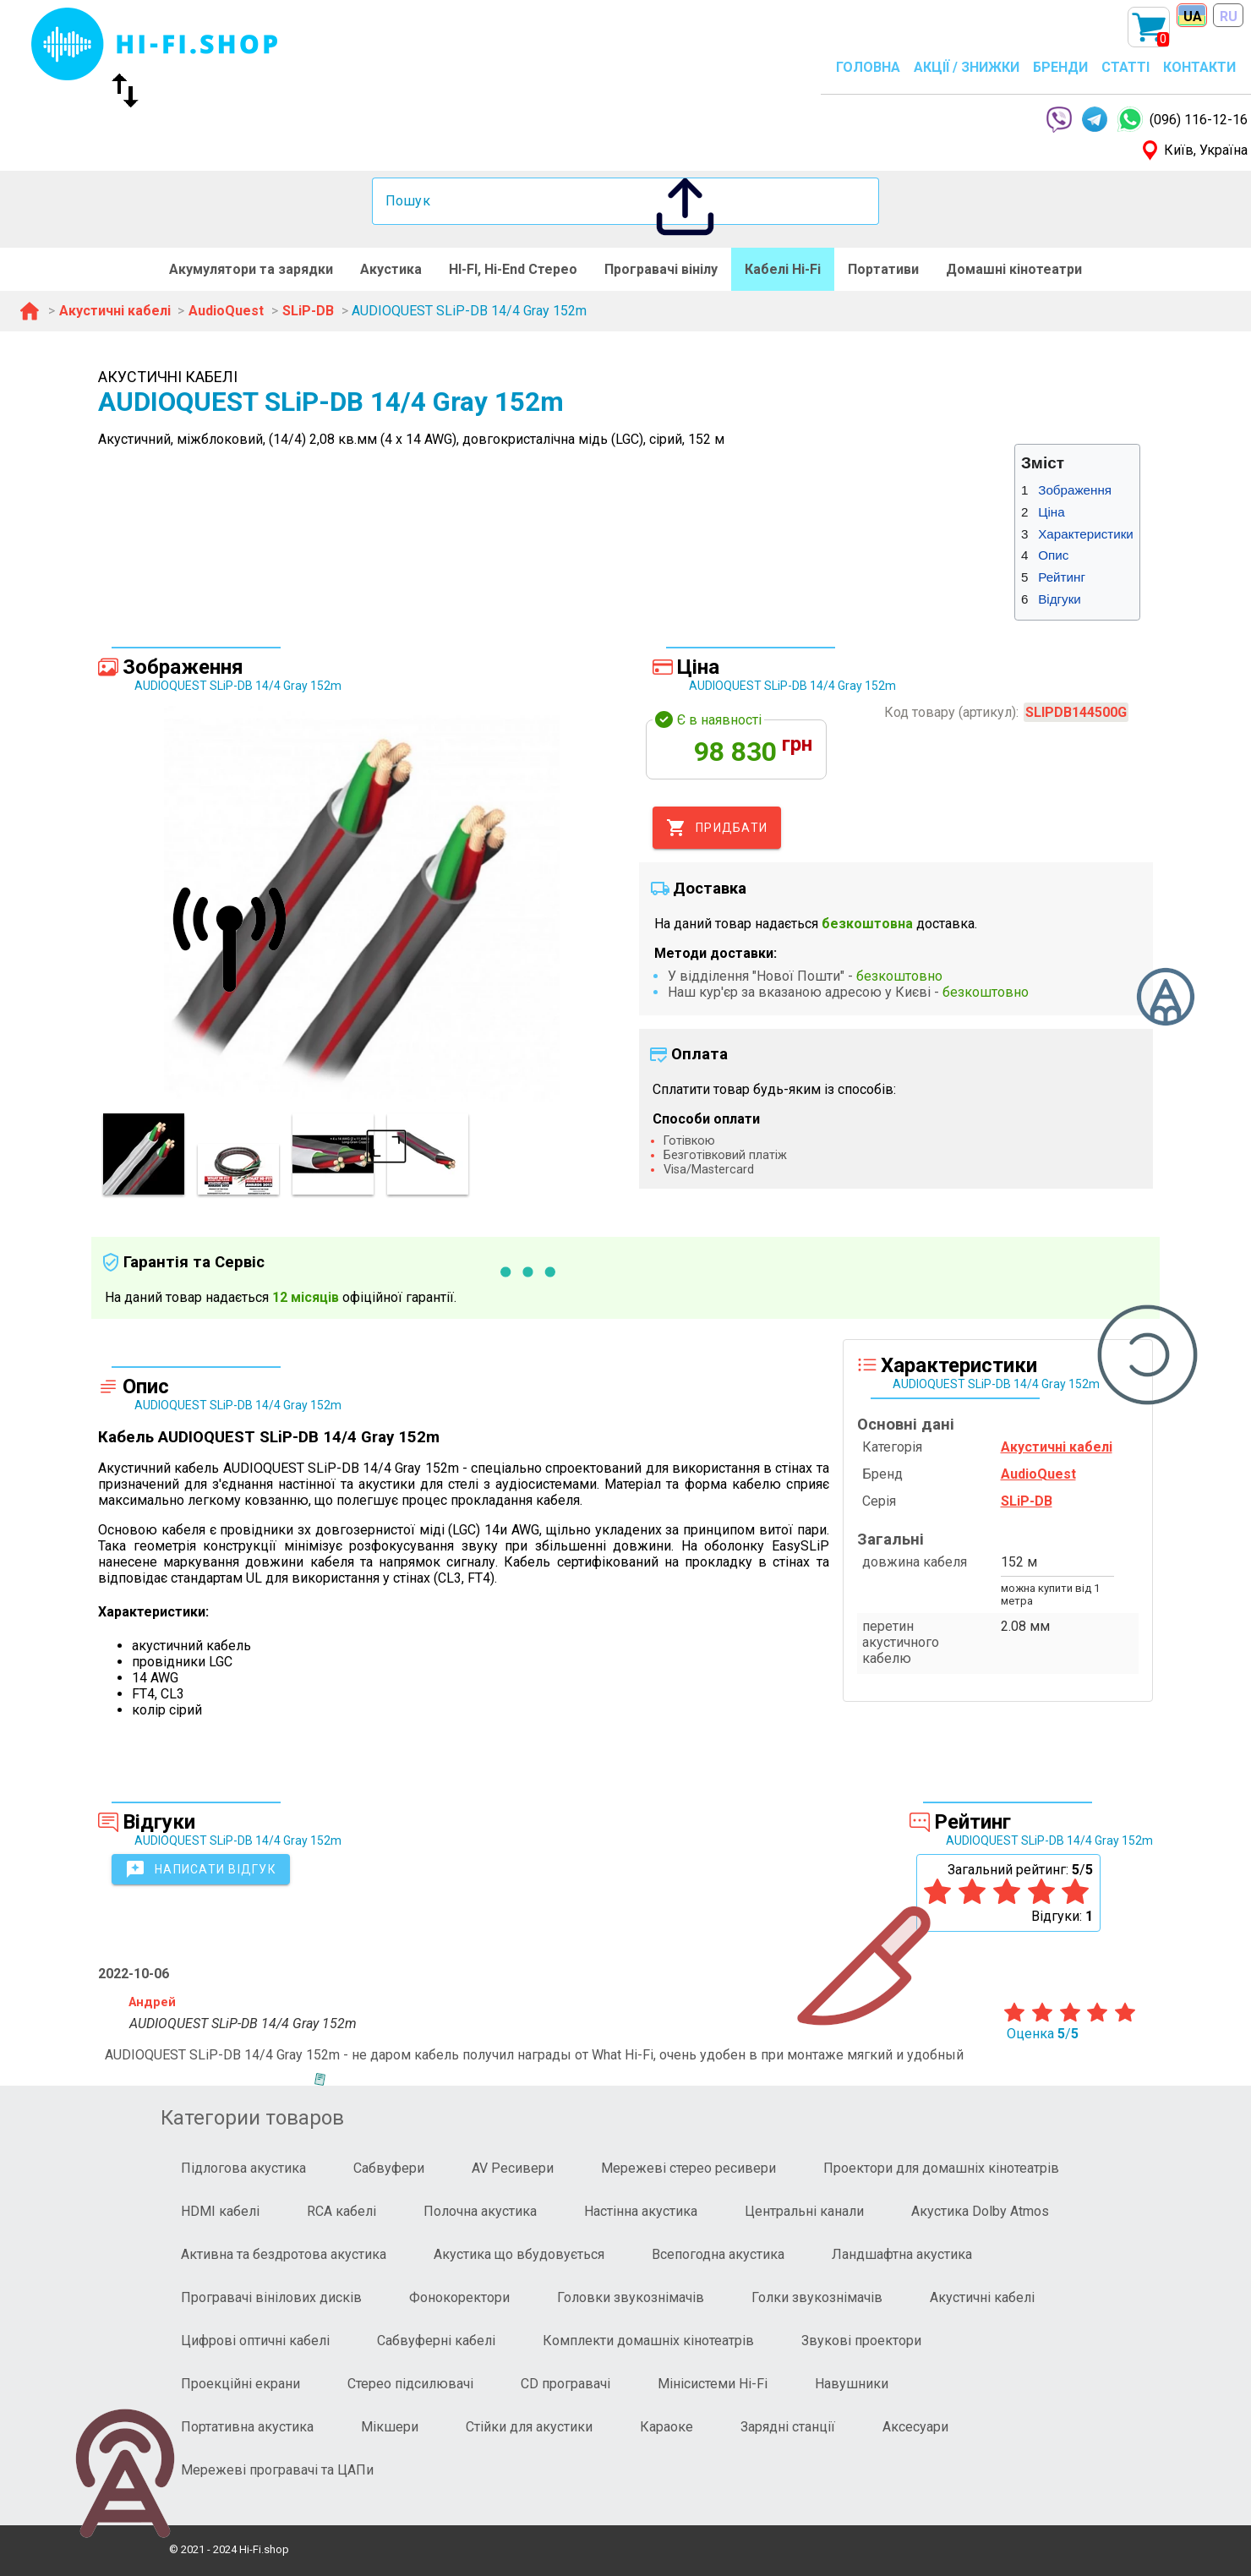  I want to click on indicates copyleft licensing status, so click(1147, 1354).